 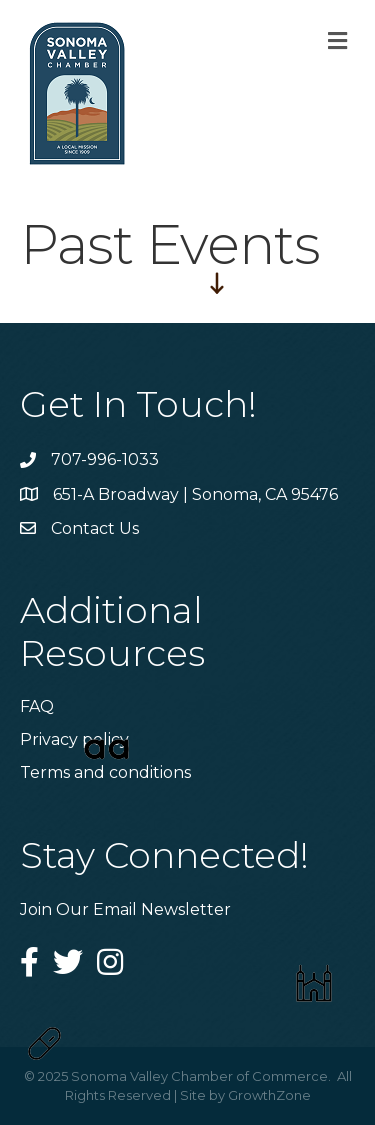 What do you see at coordinates (314, 984) in the screenshot?
I see `find nearby synagogues` at bounding box center [314, 984].